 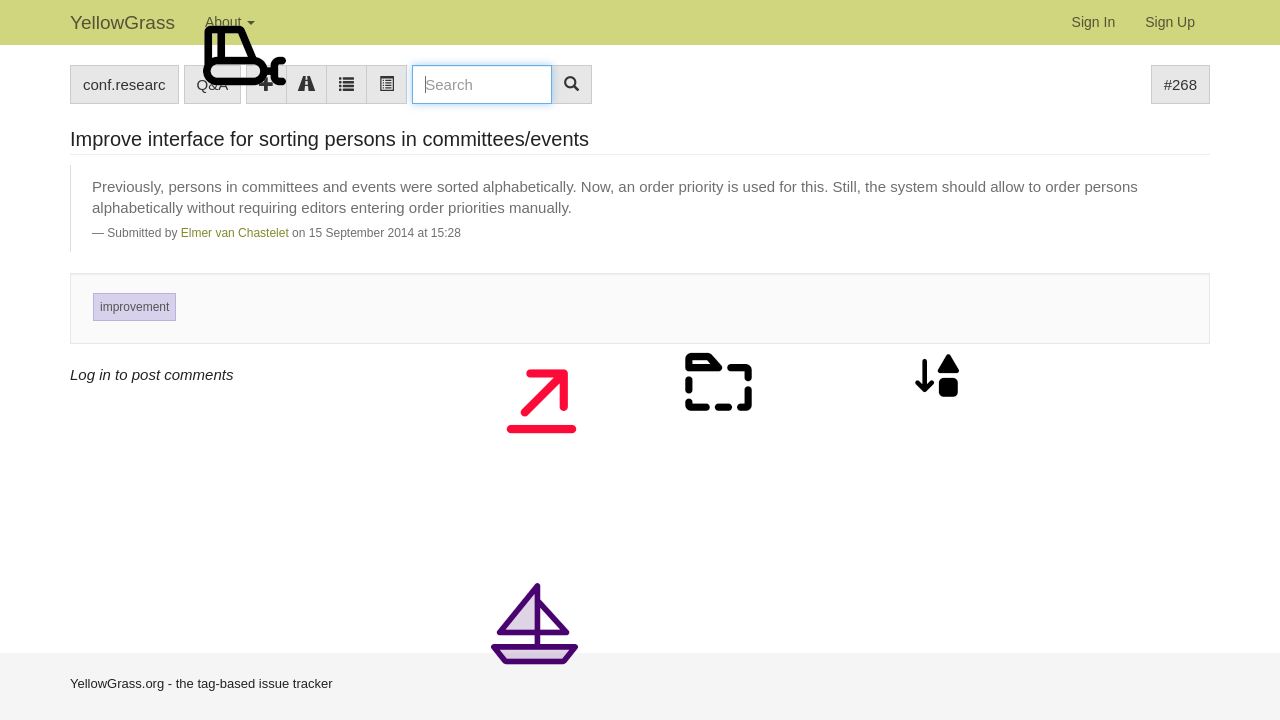 I want to click on open link in new window or tab, so click(x=541, y=398).